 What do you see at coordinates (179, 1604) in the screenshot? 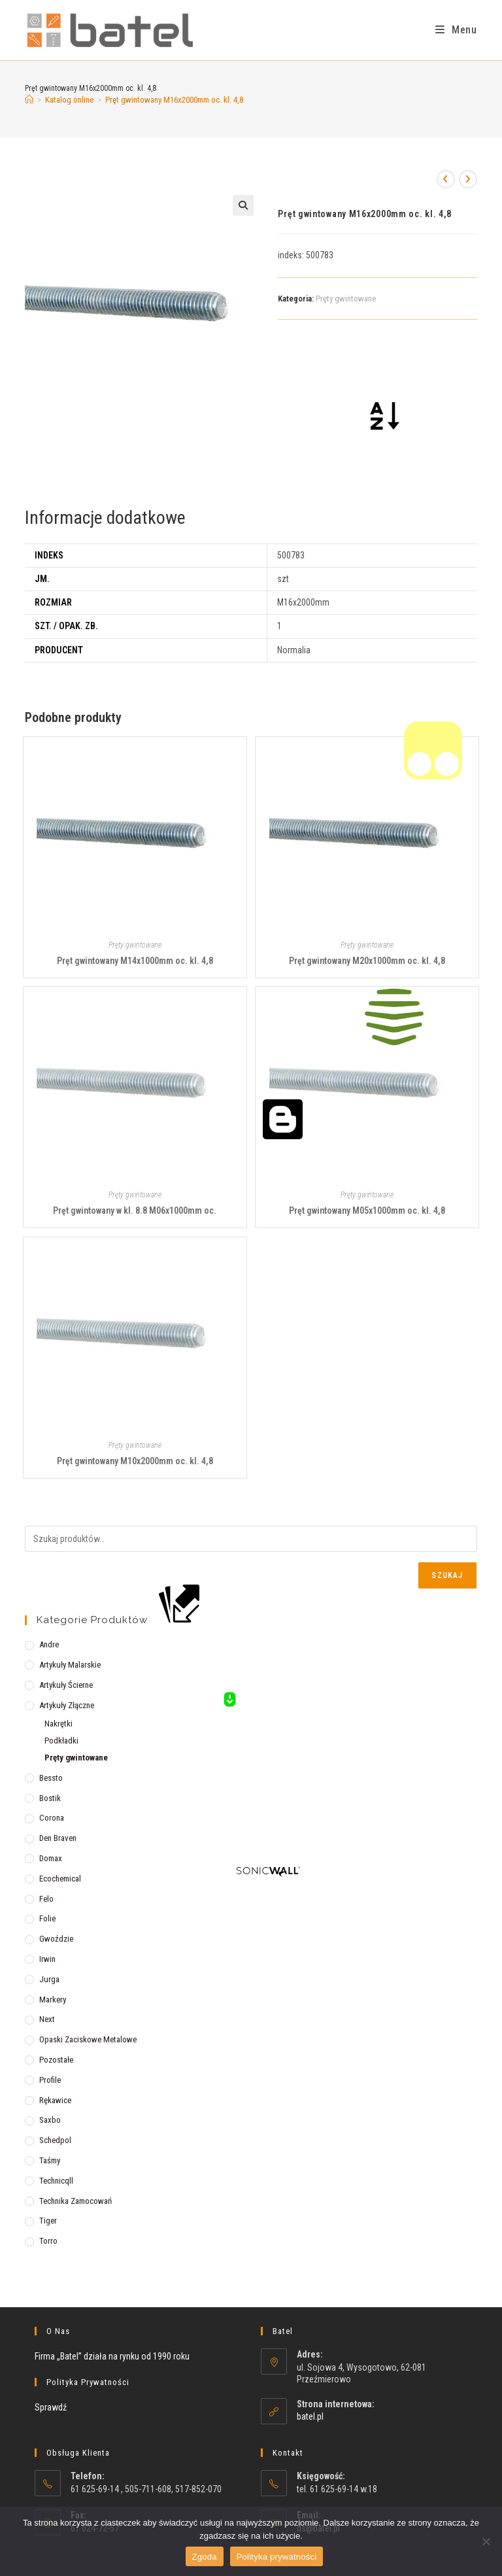
I see `visit cardmarket trading card marketplace` at bounding box center [179, 1604].